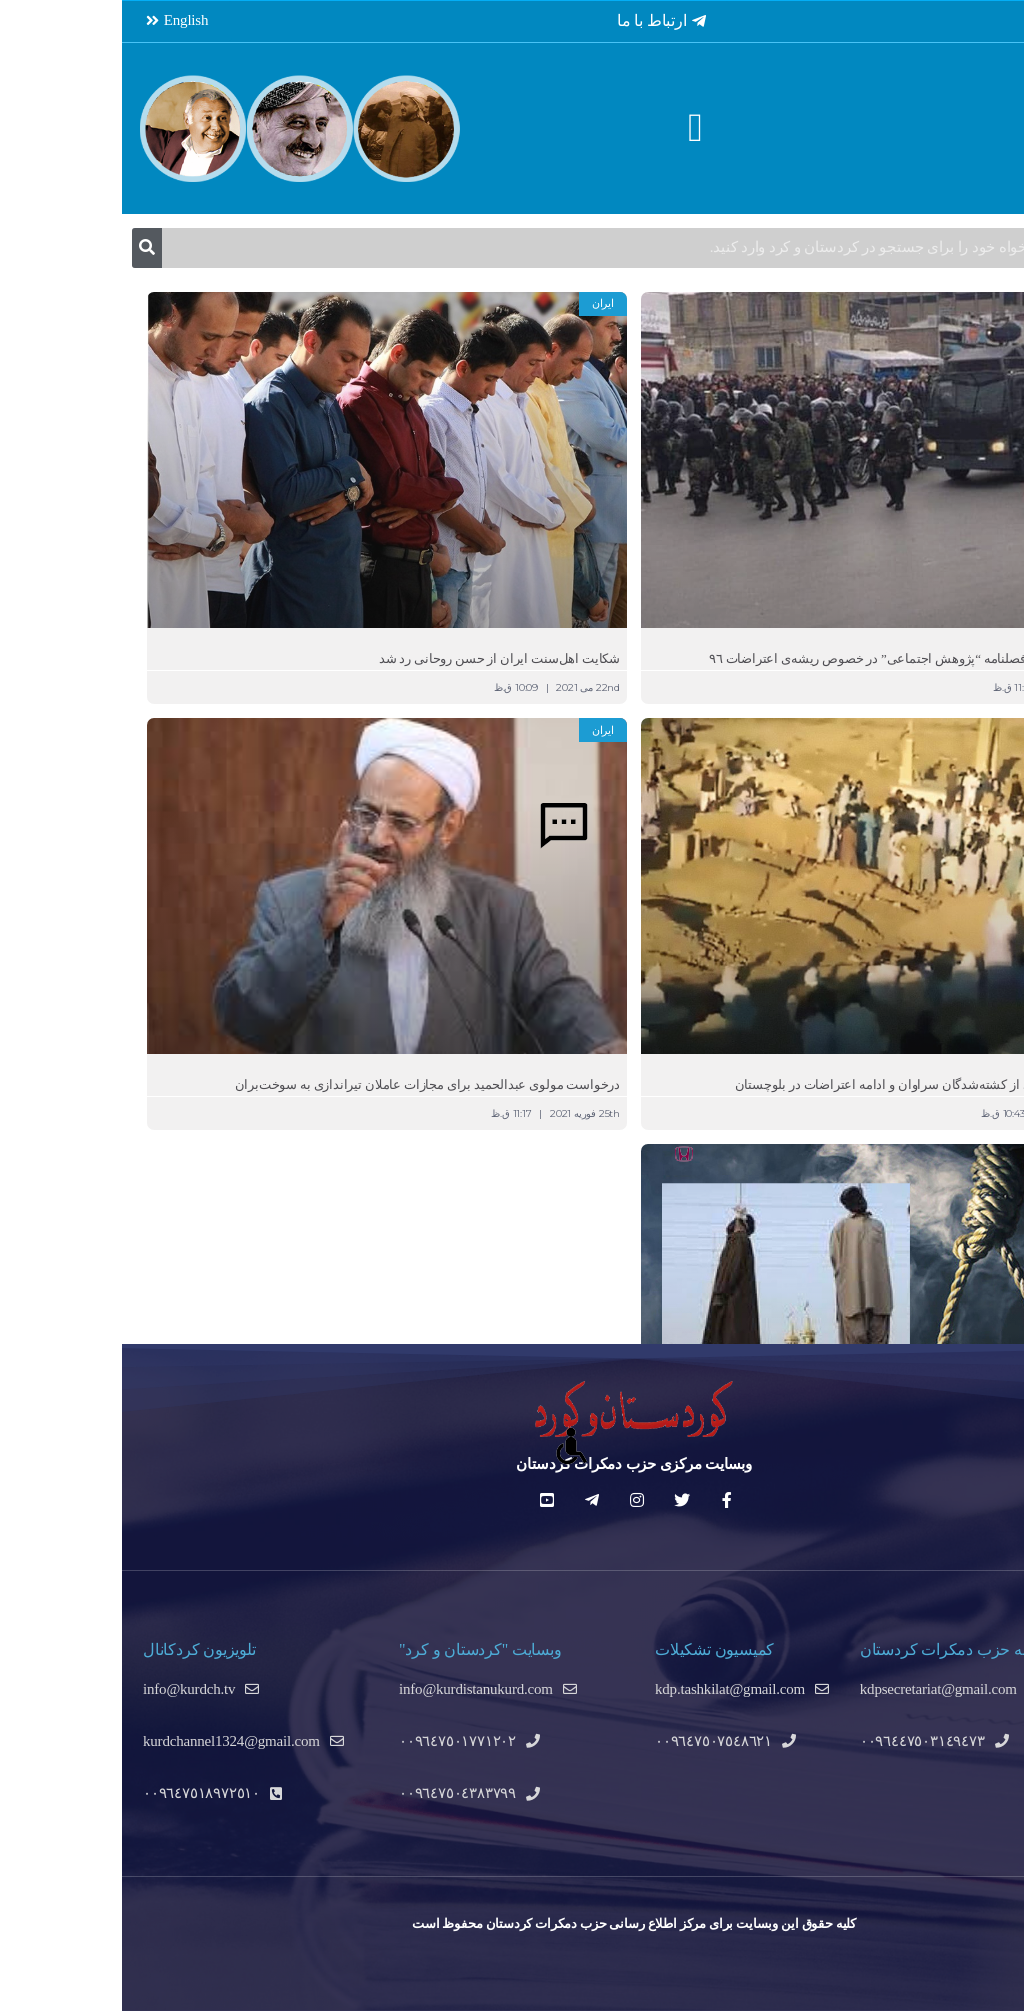 The width and height of the screenshot is (1024, 2011). I want to click on Honda brand or dealership app, so click(684, 1154).